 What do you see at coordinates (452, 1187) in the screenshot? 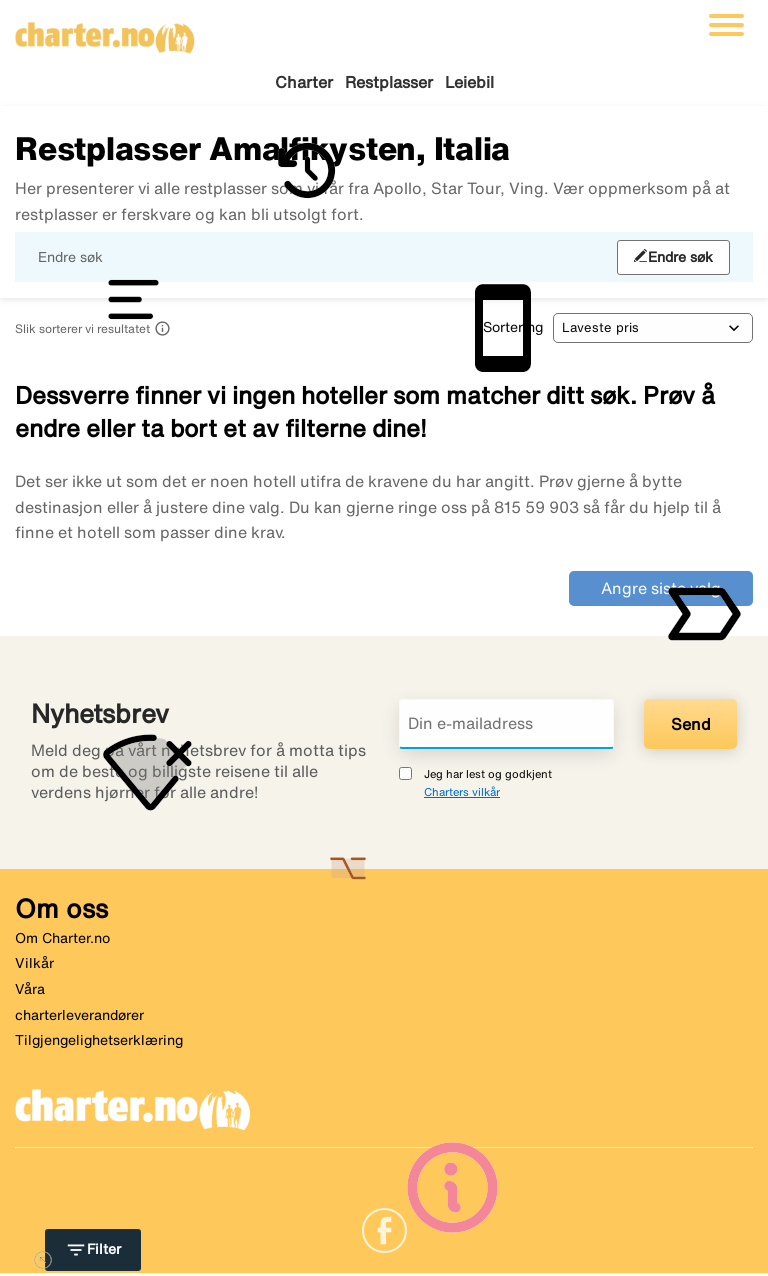
I see `view more information or details` at bounding box center [452, 1187].